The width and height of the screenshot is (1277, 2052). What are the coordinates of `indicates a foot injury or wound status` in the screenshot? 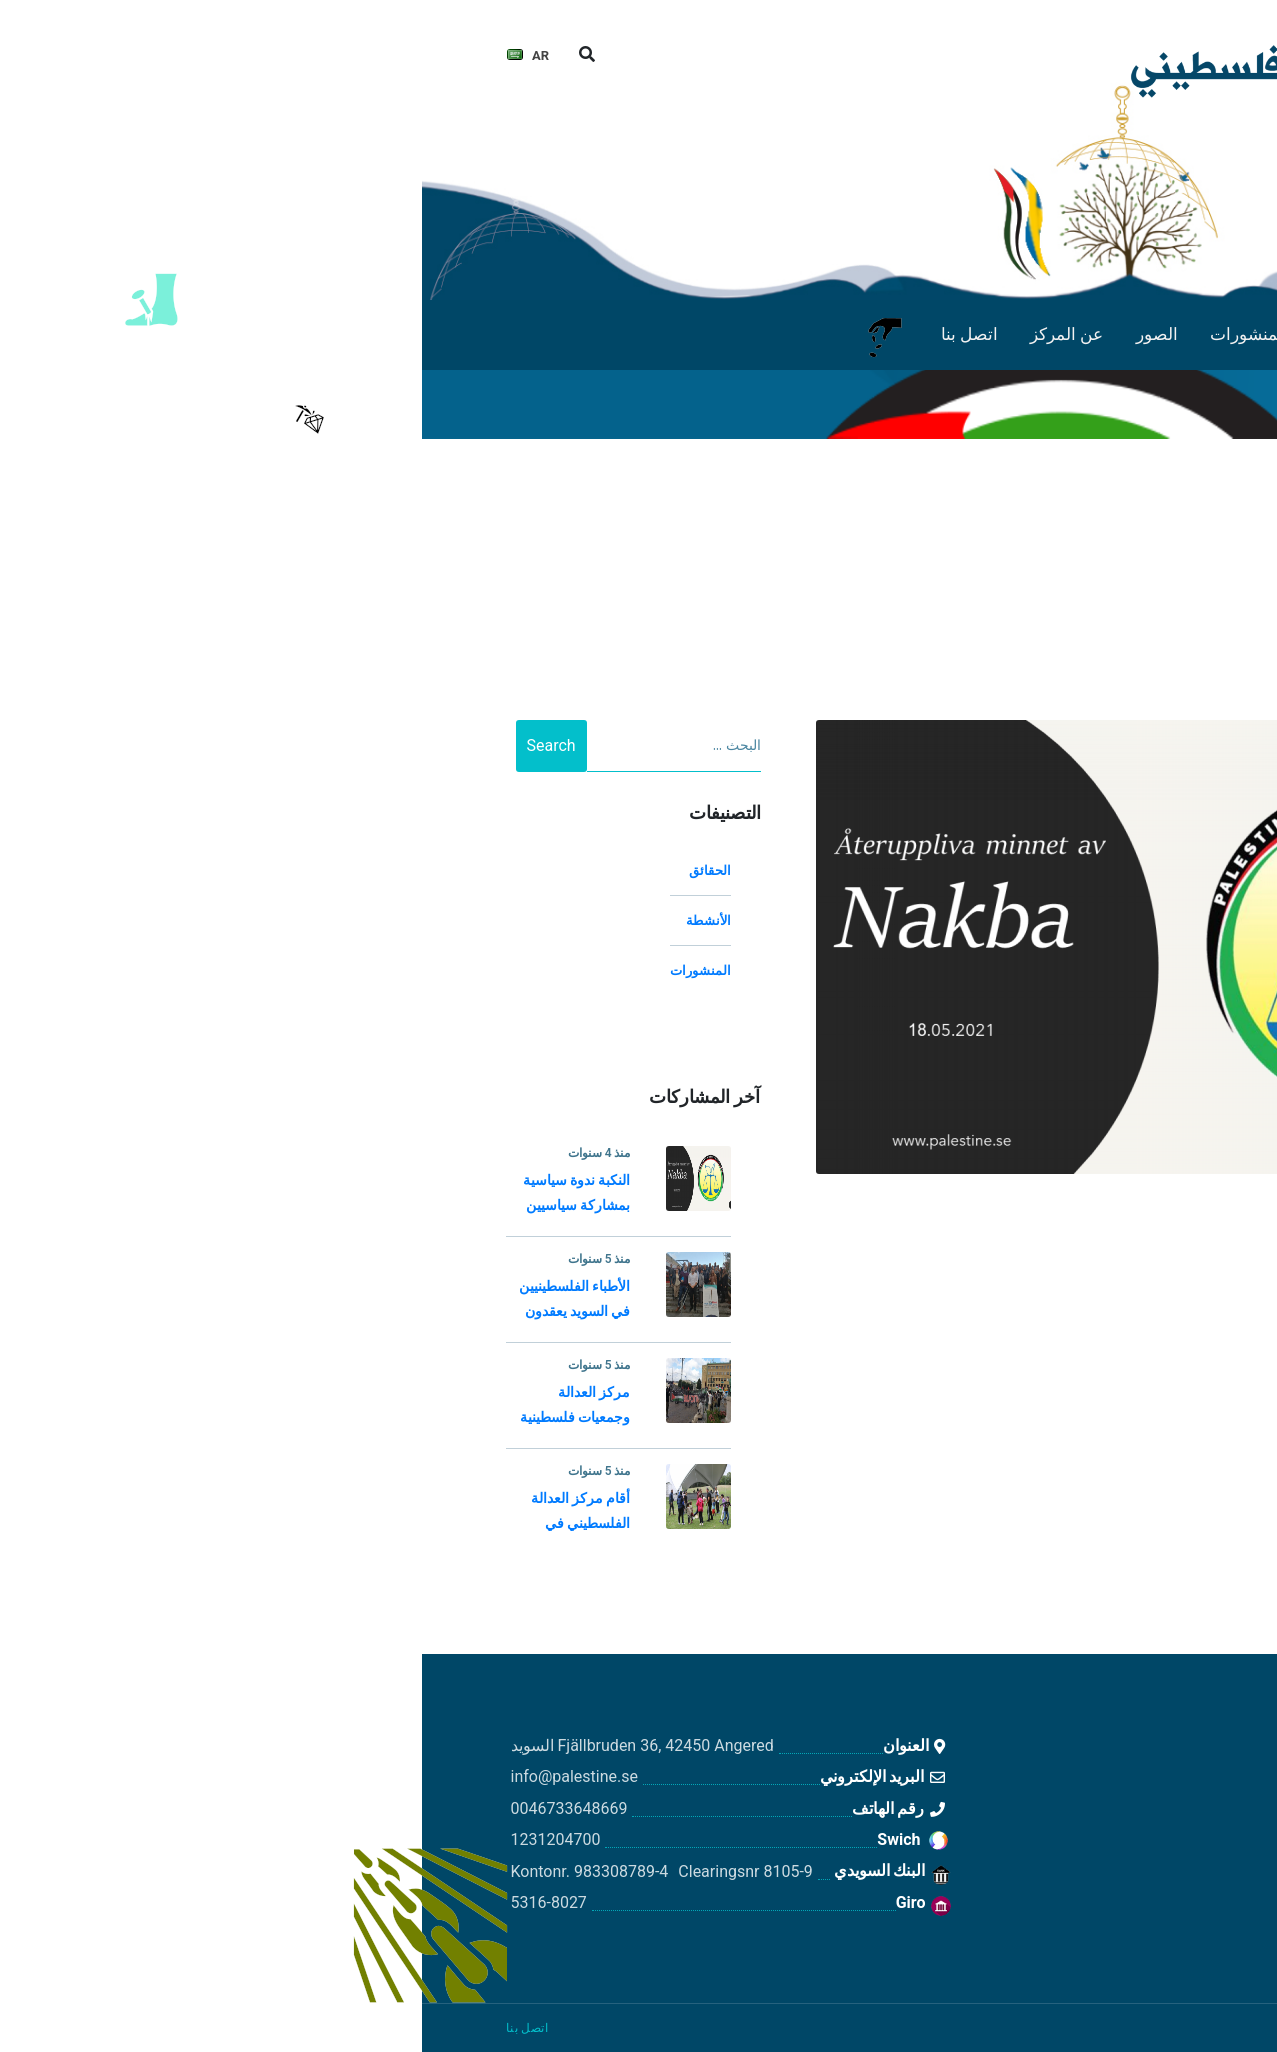 It's located at (151, 300).